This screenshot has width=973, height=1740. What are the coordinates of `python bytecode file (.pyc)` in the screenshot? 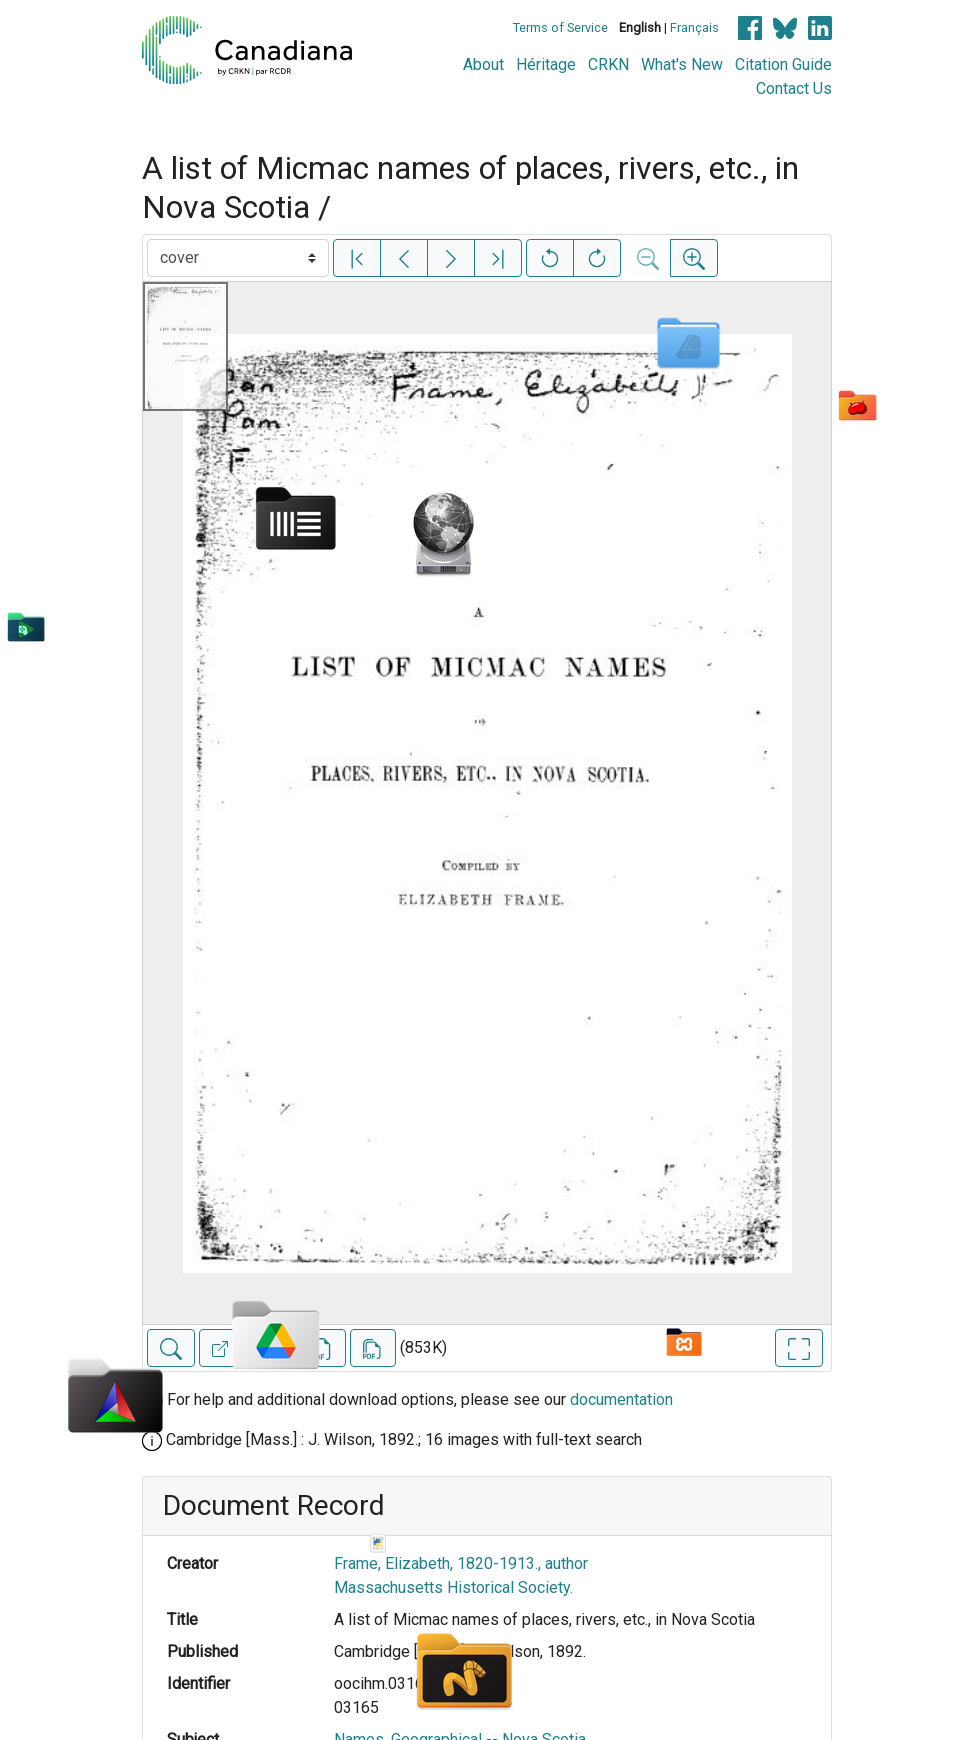 It's located at (378, 1543).